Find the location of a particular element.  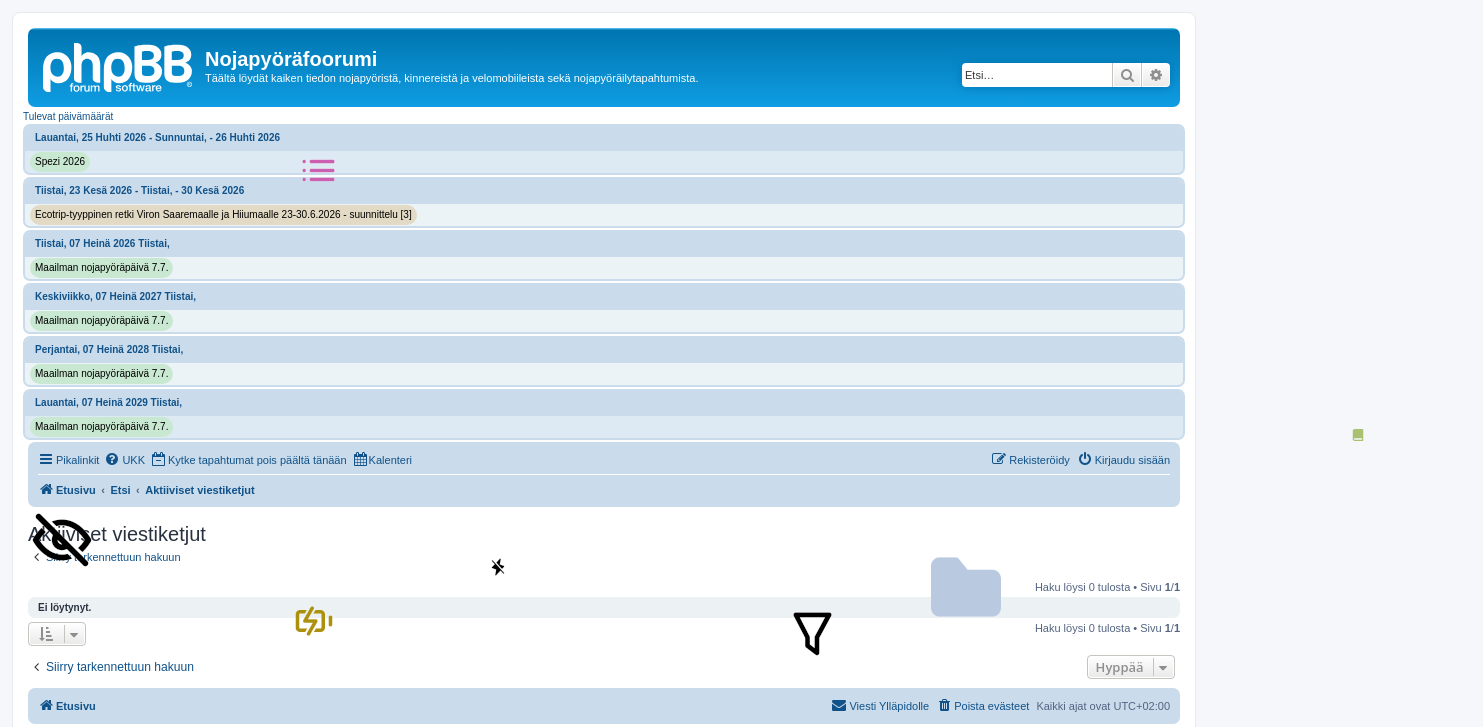

filter or sort content is located at coordinates (812, 631).